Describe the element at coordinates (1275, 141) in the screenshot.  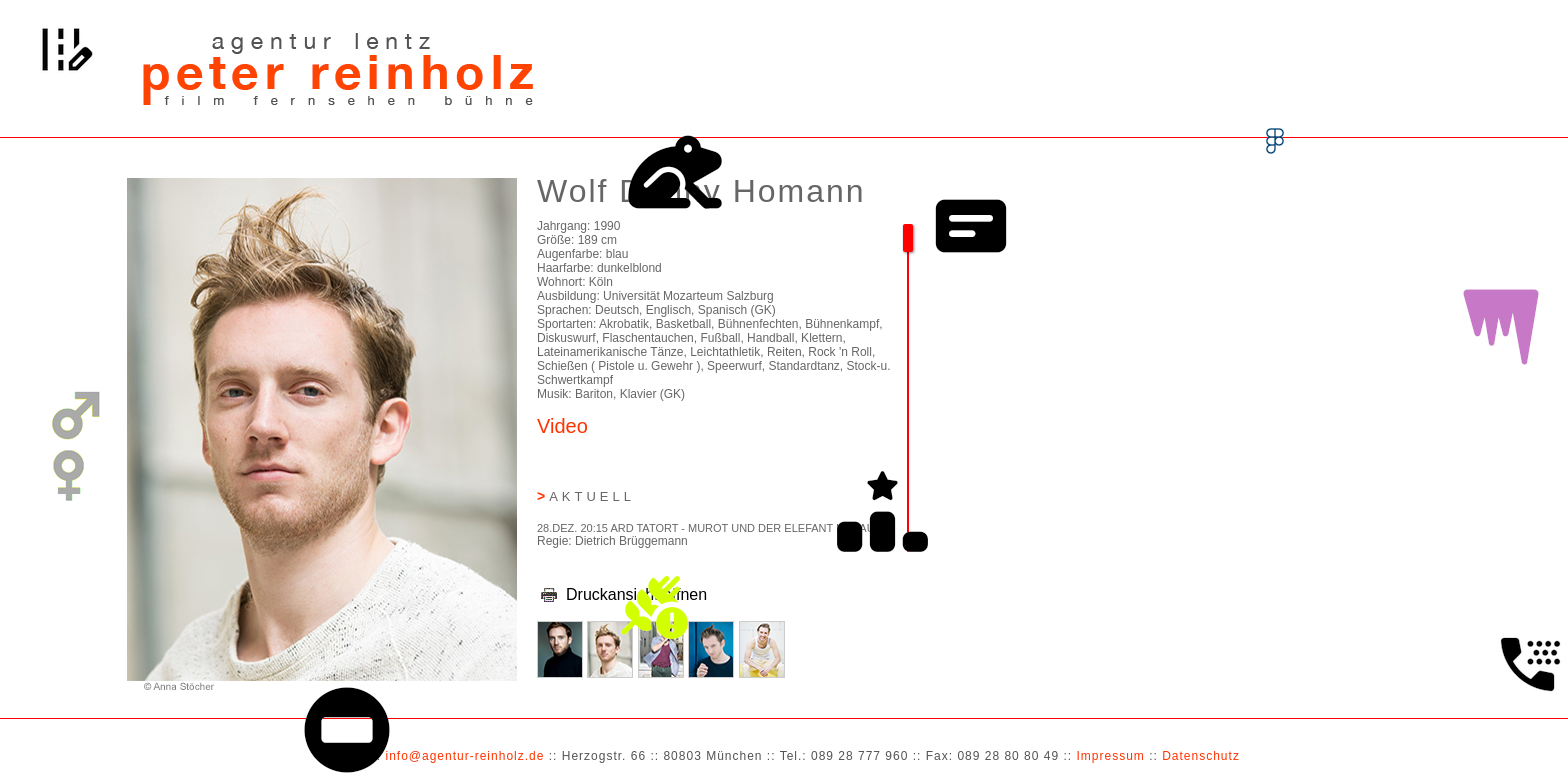
I see `open Figma design tool` at that location.